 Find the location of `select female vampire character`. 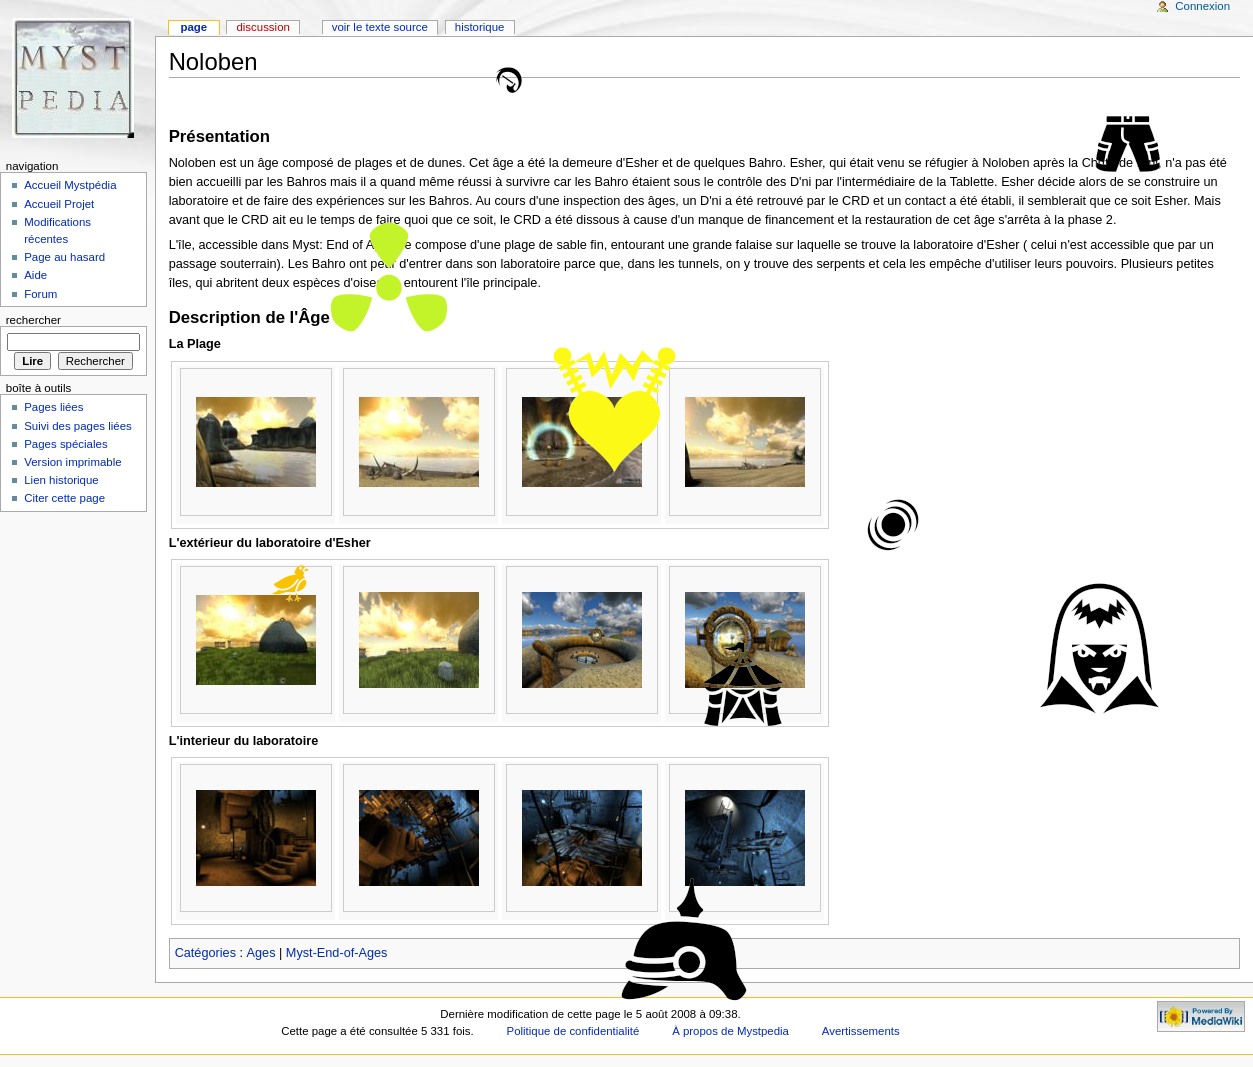

select female vampire character is located at coordinates (1099, 648).